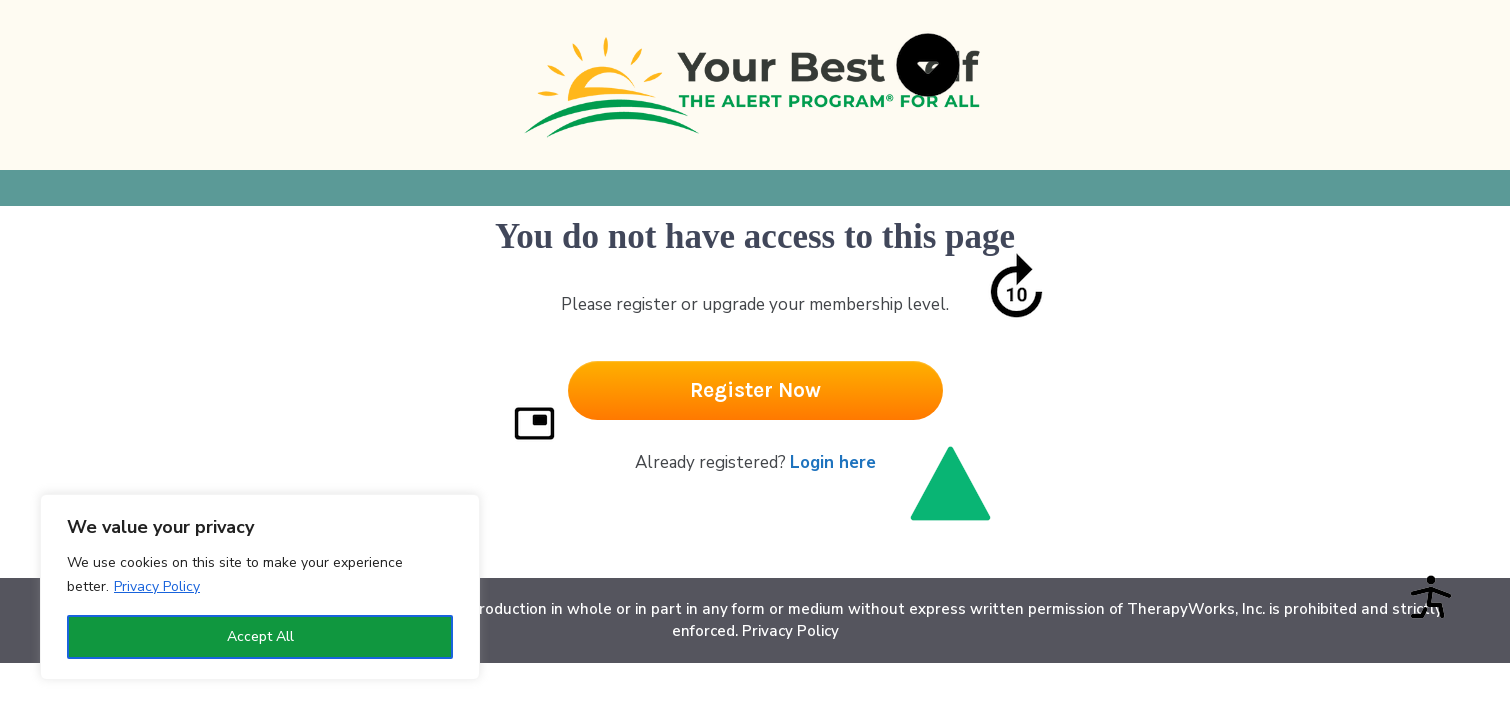 The width and height of the screenshot is (1510, 720). I want to click on skip forward 10 seconds in media playback, so click(1016, 288).